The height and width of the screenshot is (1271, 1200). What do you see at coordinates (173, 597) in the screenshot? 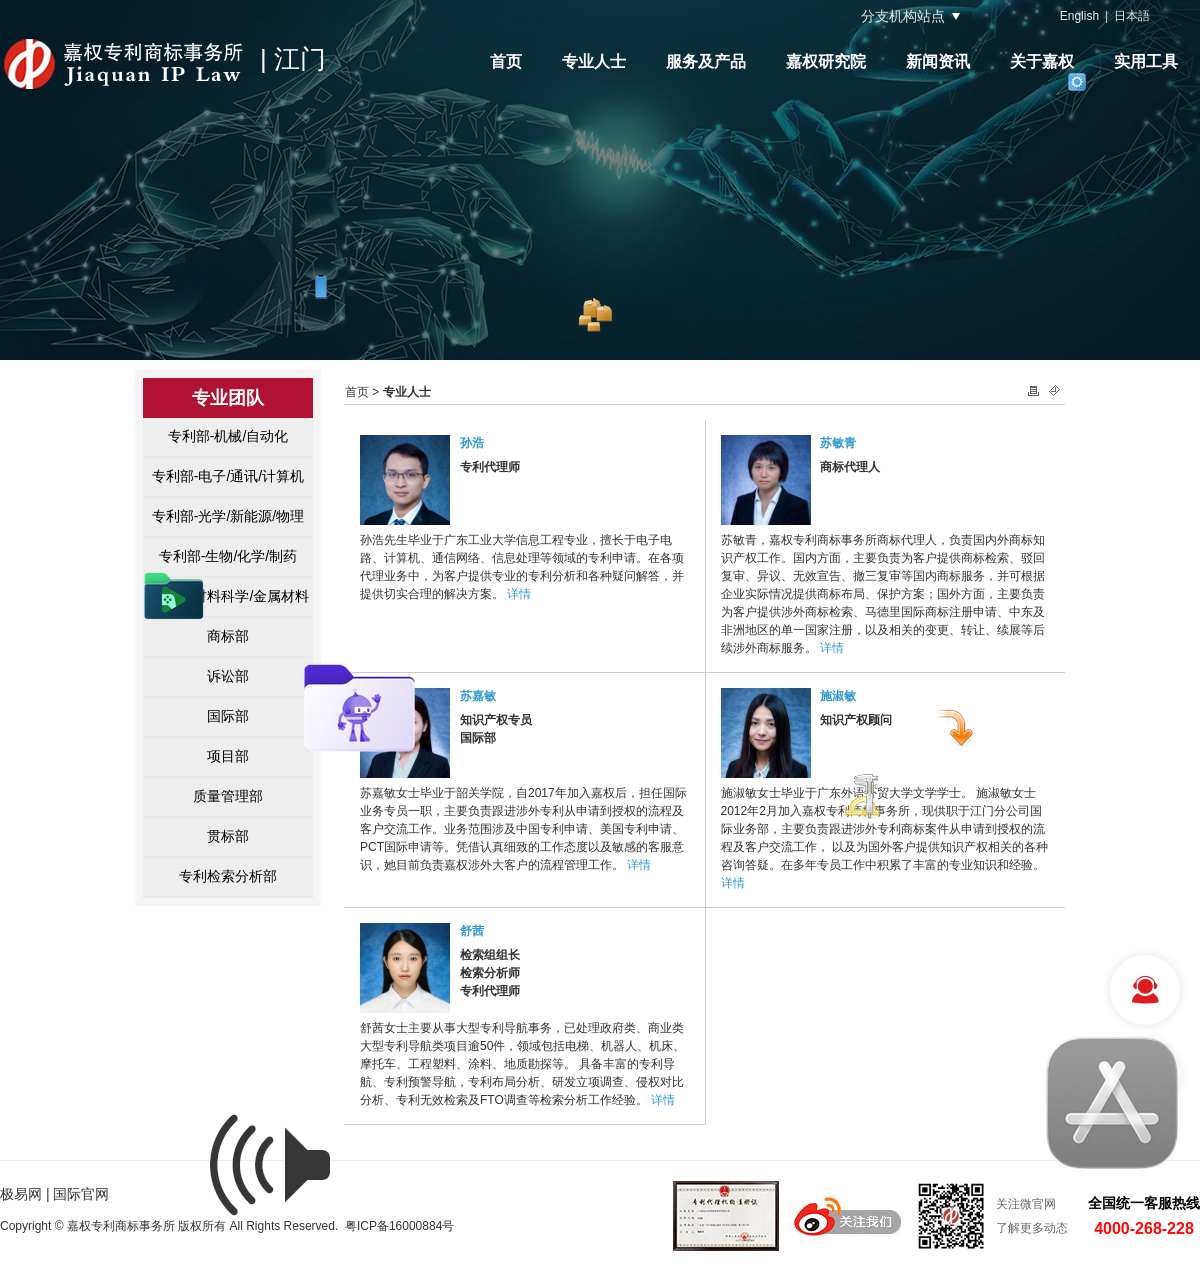
I see `folder containing Google Play Games PC app files` at bounding box center [173, 597].